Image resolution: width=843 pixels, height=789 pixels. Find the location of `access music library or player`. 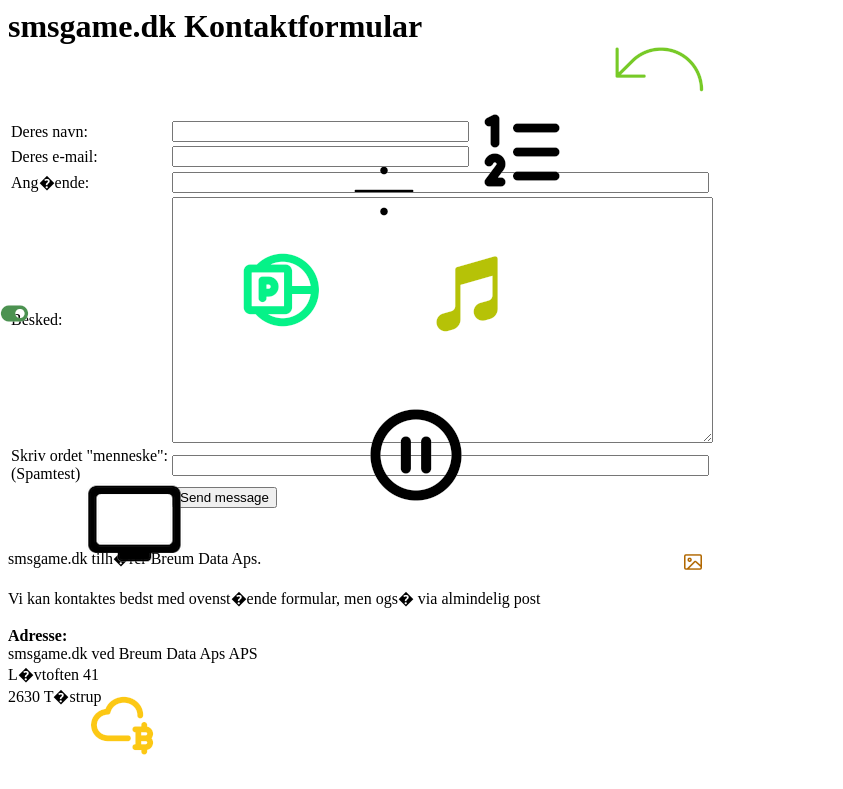

access music library or player is located at coordinates (468, 293).